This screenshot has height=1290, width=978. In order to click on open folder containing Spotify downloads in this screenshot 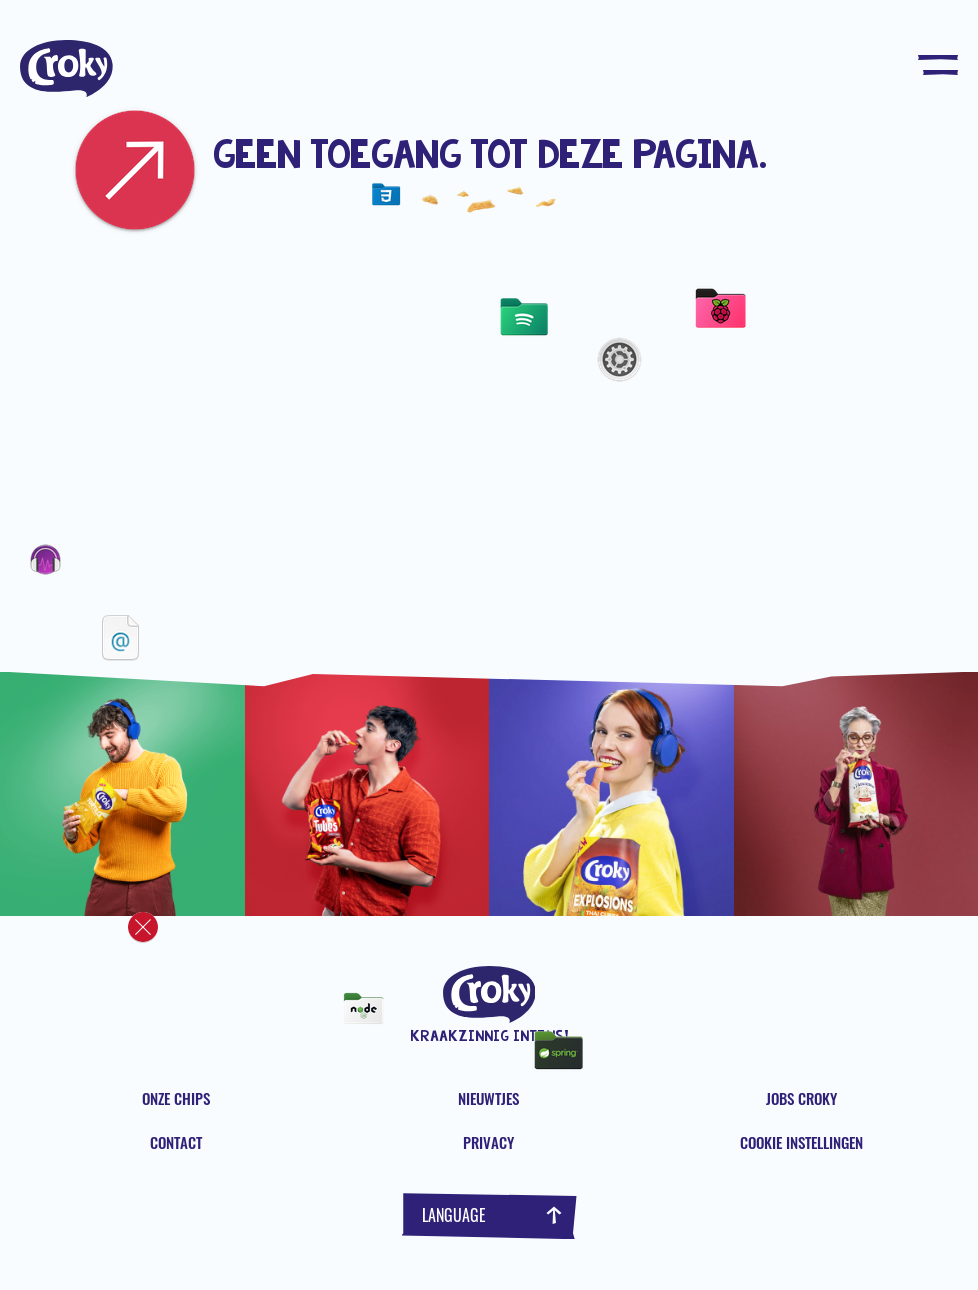, I will do `click(524, 318)`.